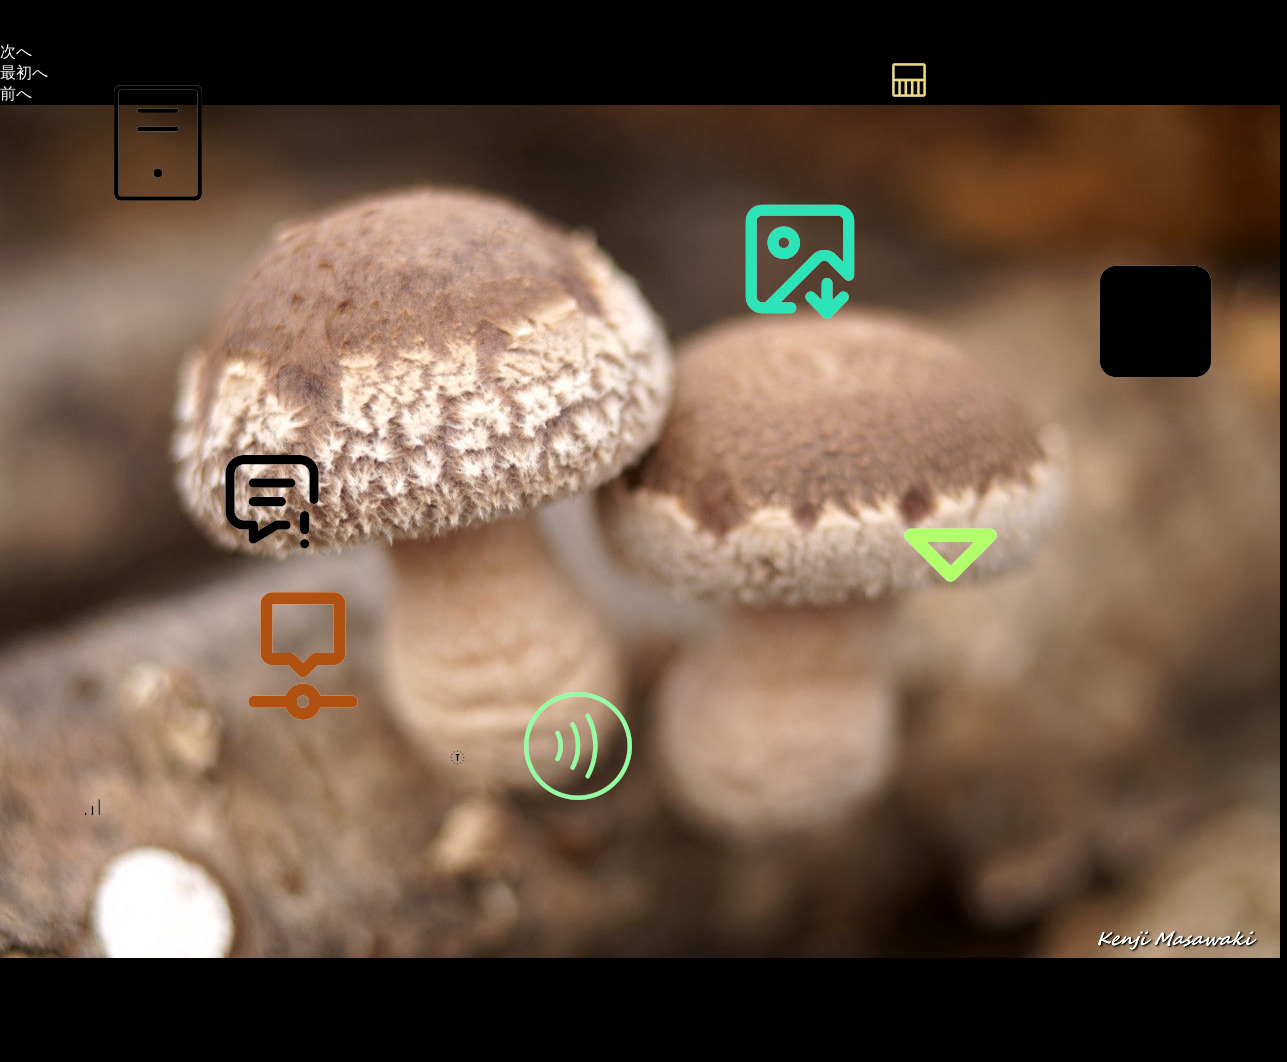 The height and width of the screenshot is (1062, 1287). What do you see at coordinates (457, 757) in the screenshot?
I see `indicates text formatting or typography options` at bounding box center [457, 757].